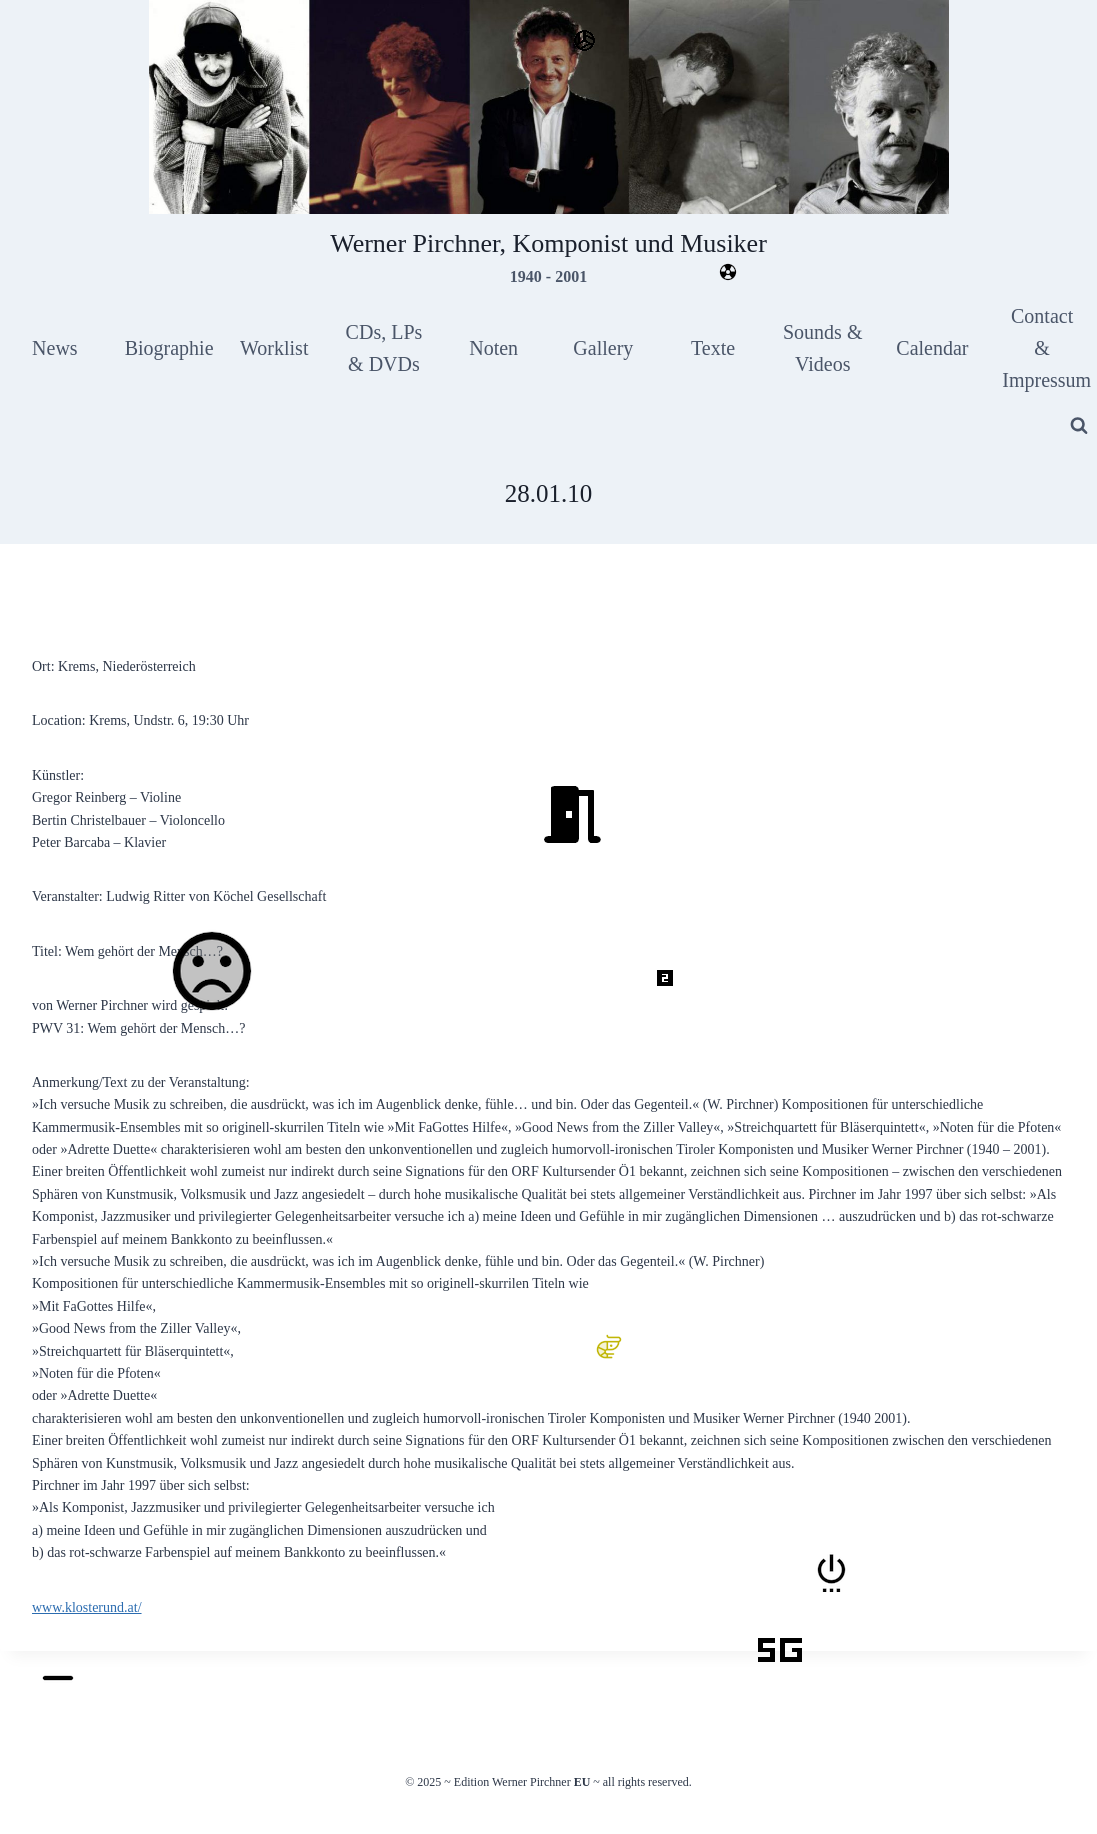 This screenshot has width=1097, height=1834. I want to click on indicates seafood or shellfish menu category, so click(609, 1347).